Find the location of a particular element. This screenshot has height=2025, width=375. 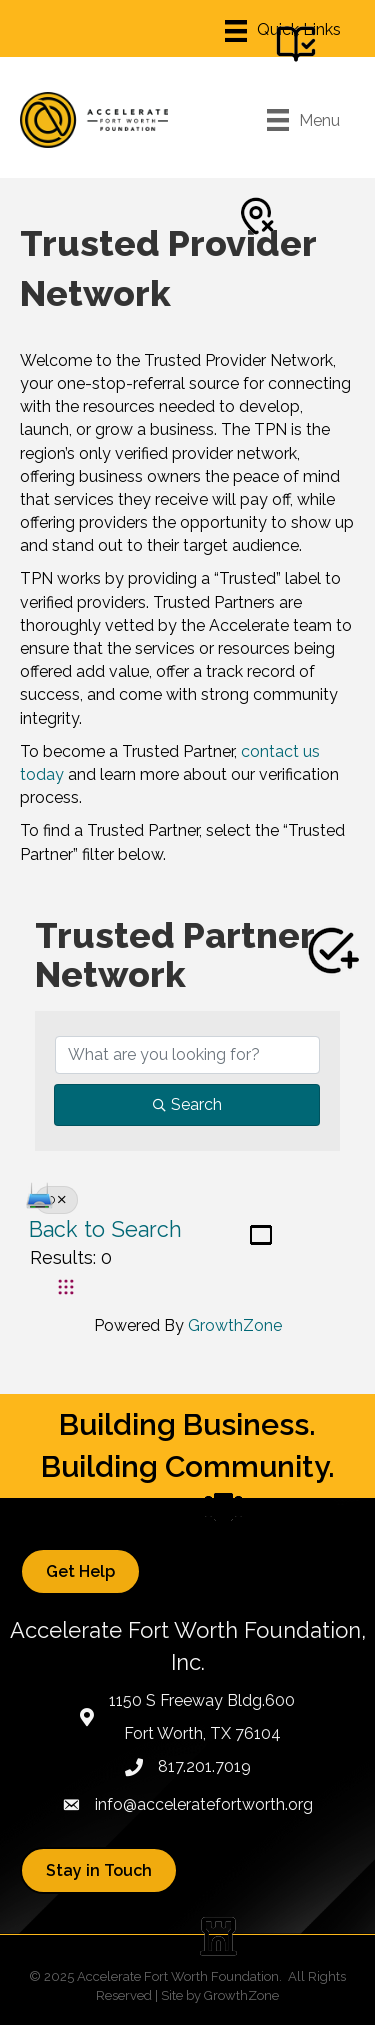

drag to rearrange items is located at coordinates (66, 1287).